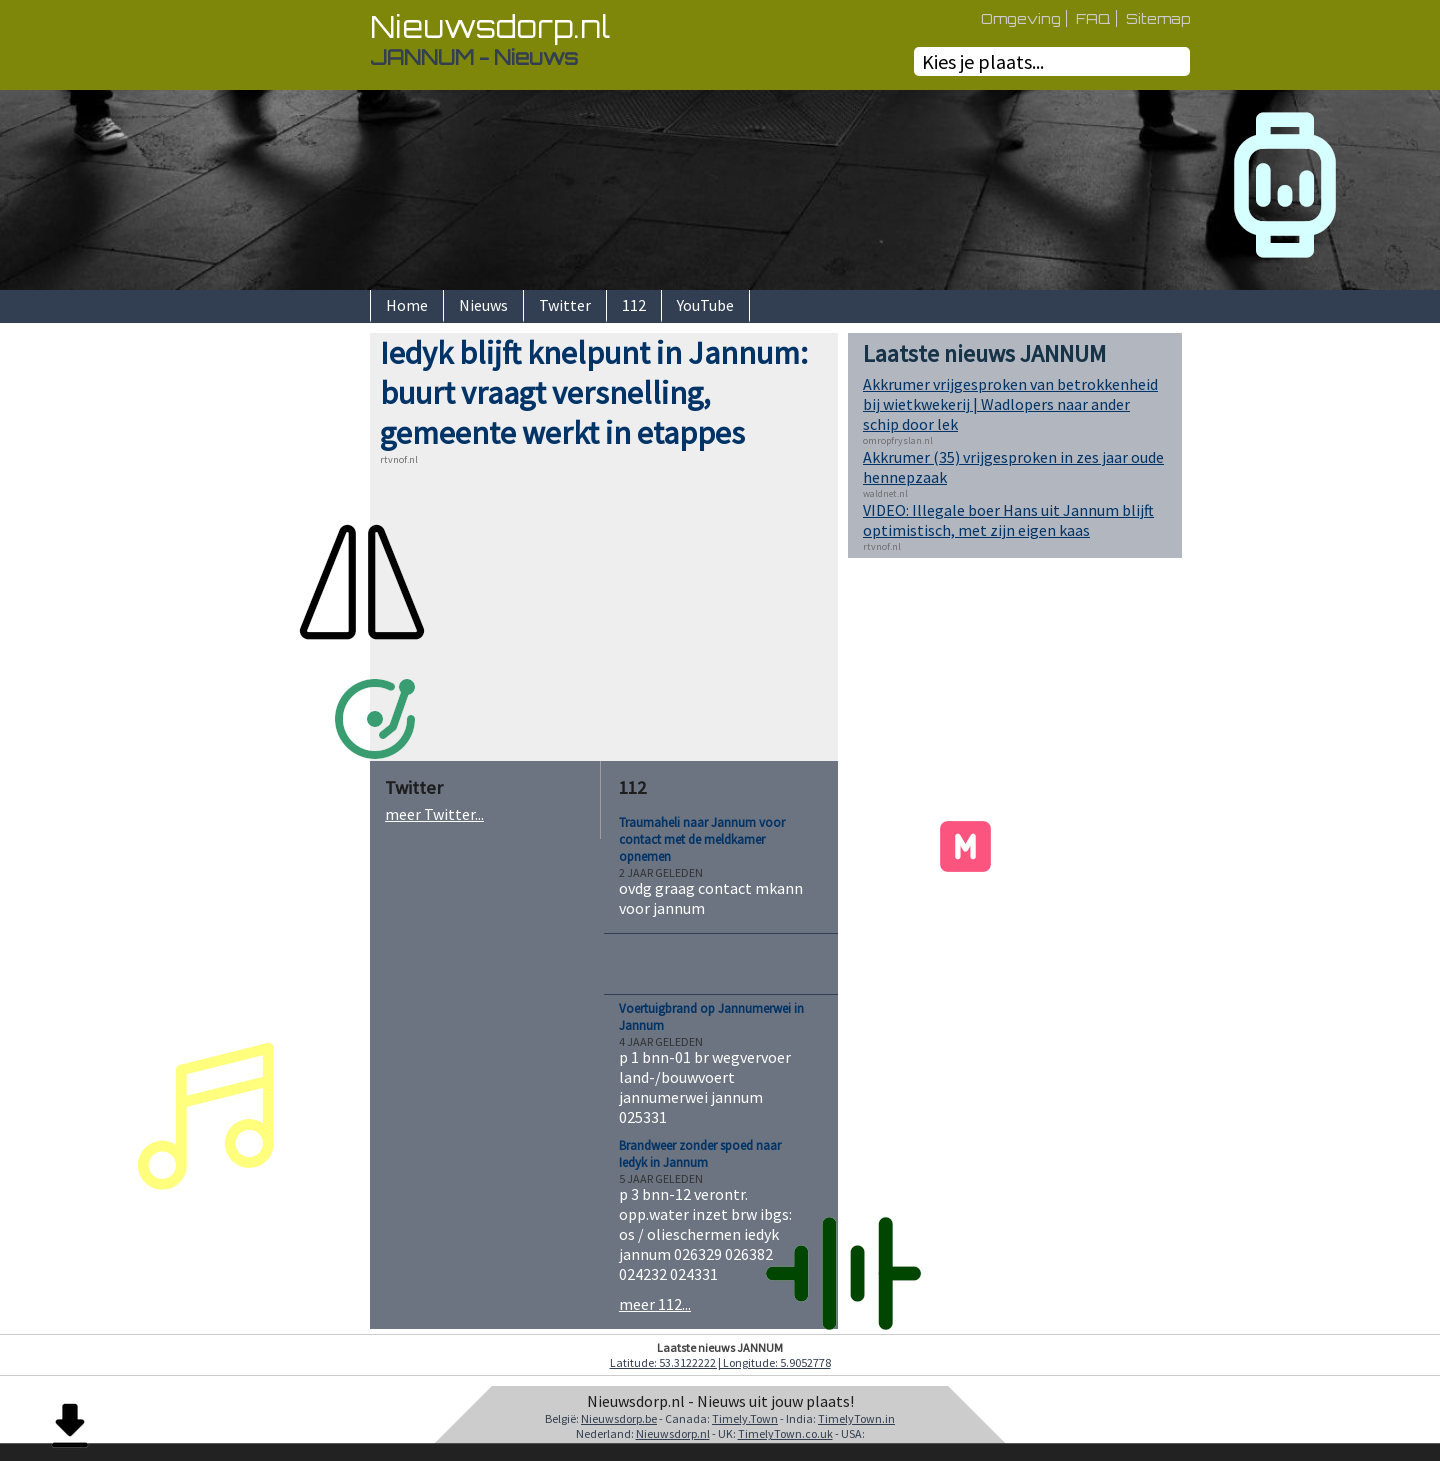 The image size is (1440, 1461). Describe the element at coordinates (1285, 185) in the screenshot. I see `view fitness or health statistics on smartwatch` at that location.